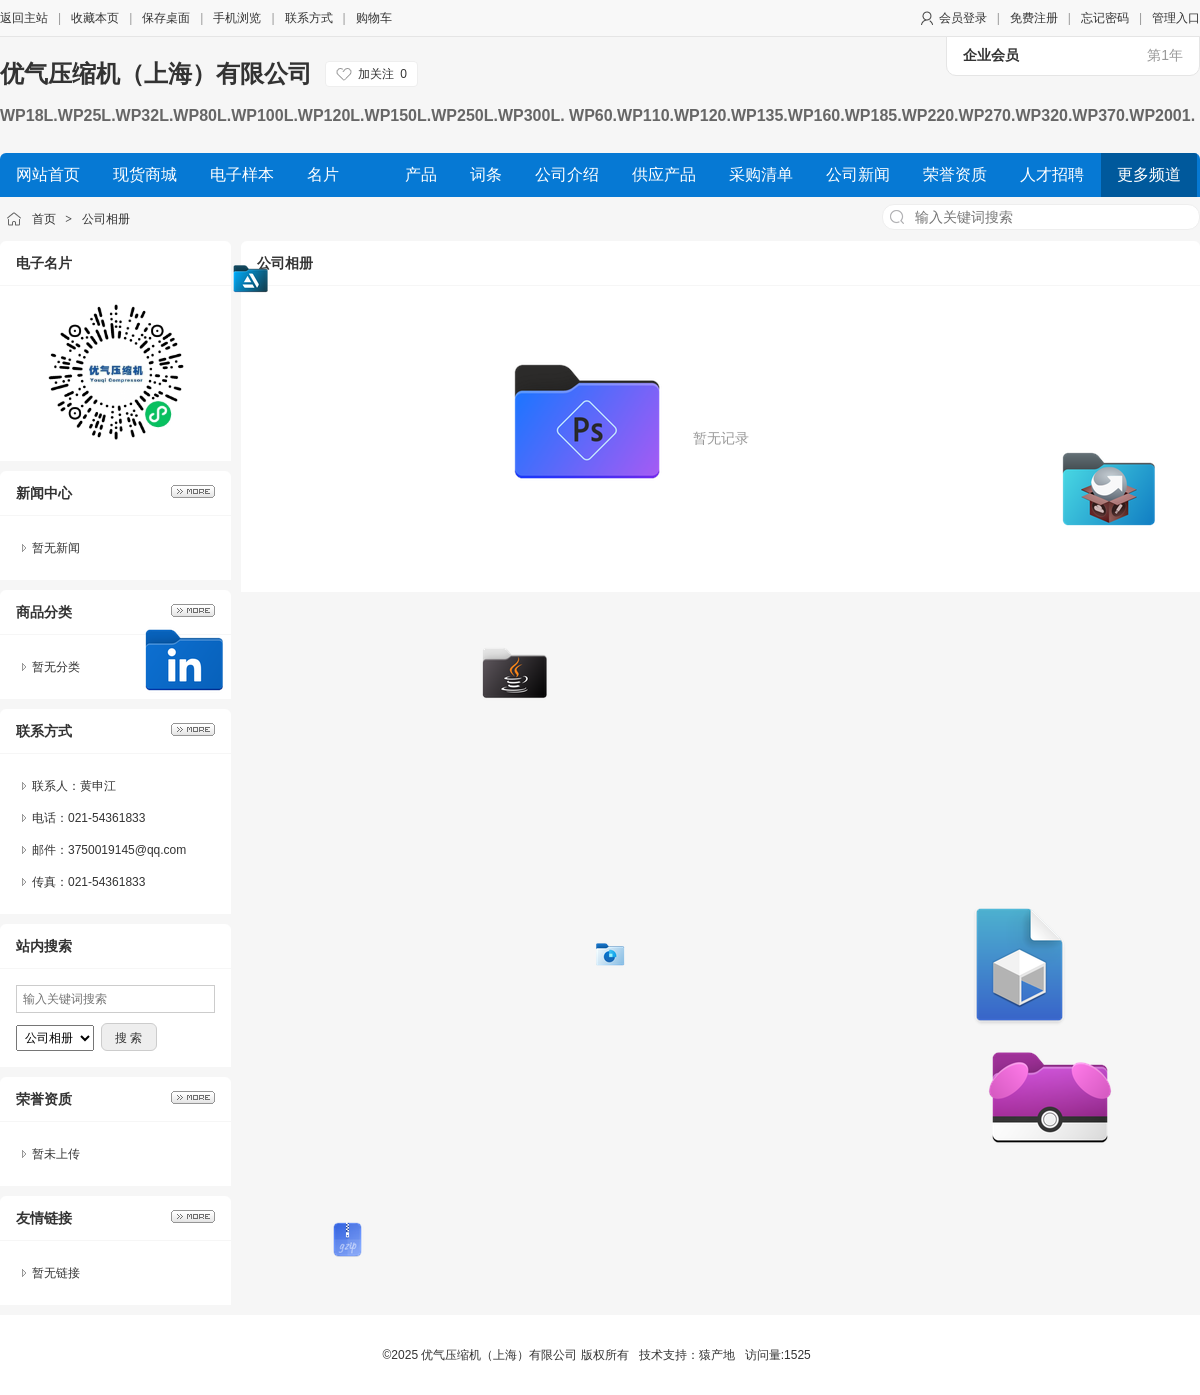  I want to click on flatpak application reference file, so click(1019, 964).